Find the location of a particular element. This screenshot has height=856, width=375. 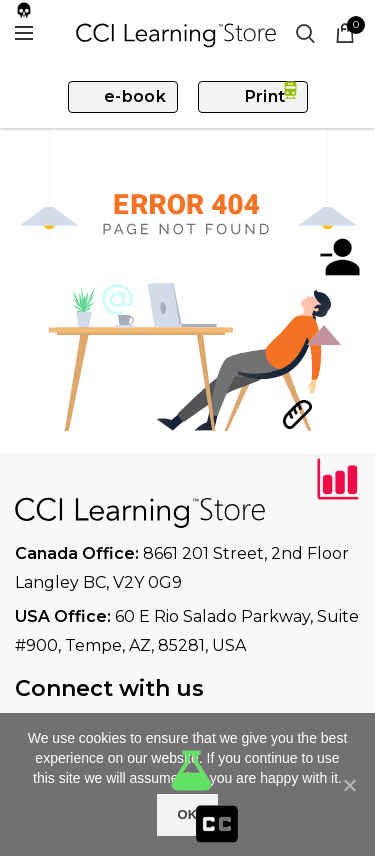

toggle closed captions on video is located at coordinates (217, 824).